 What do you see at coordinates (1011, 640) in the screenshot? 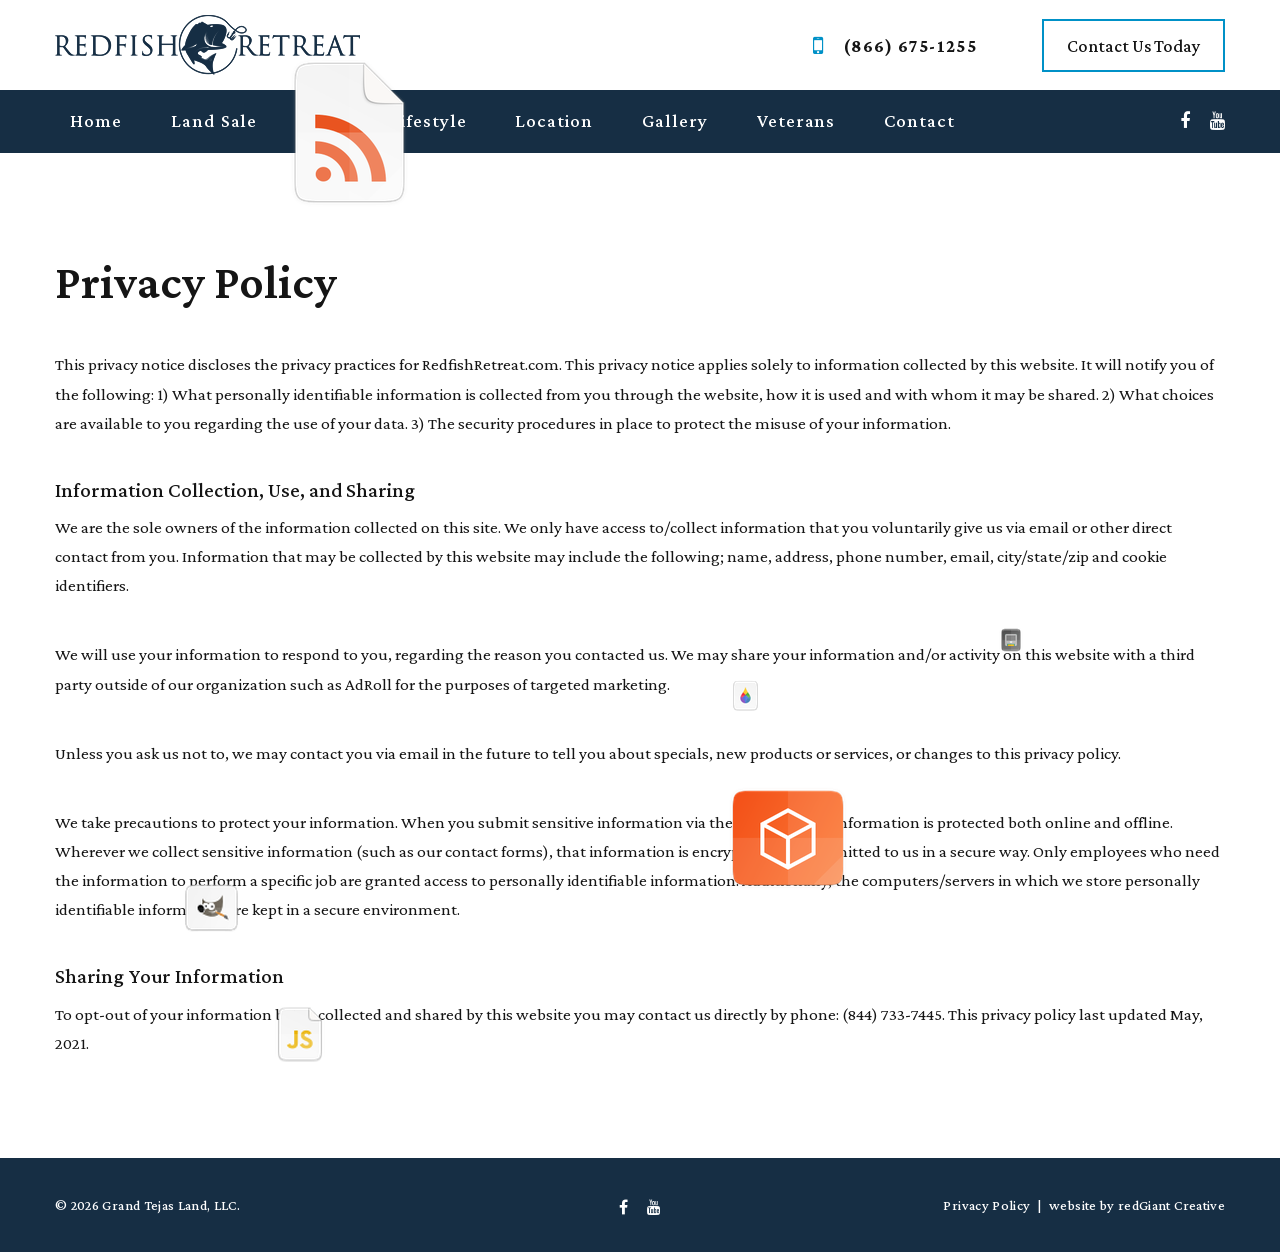
I see `game boy advance ROM file` at bounding box center [1011, 640].